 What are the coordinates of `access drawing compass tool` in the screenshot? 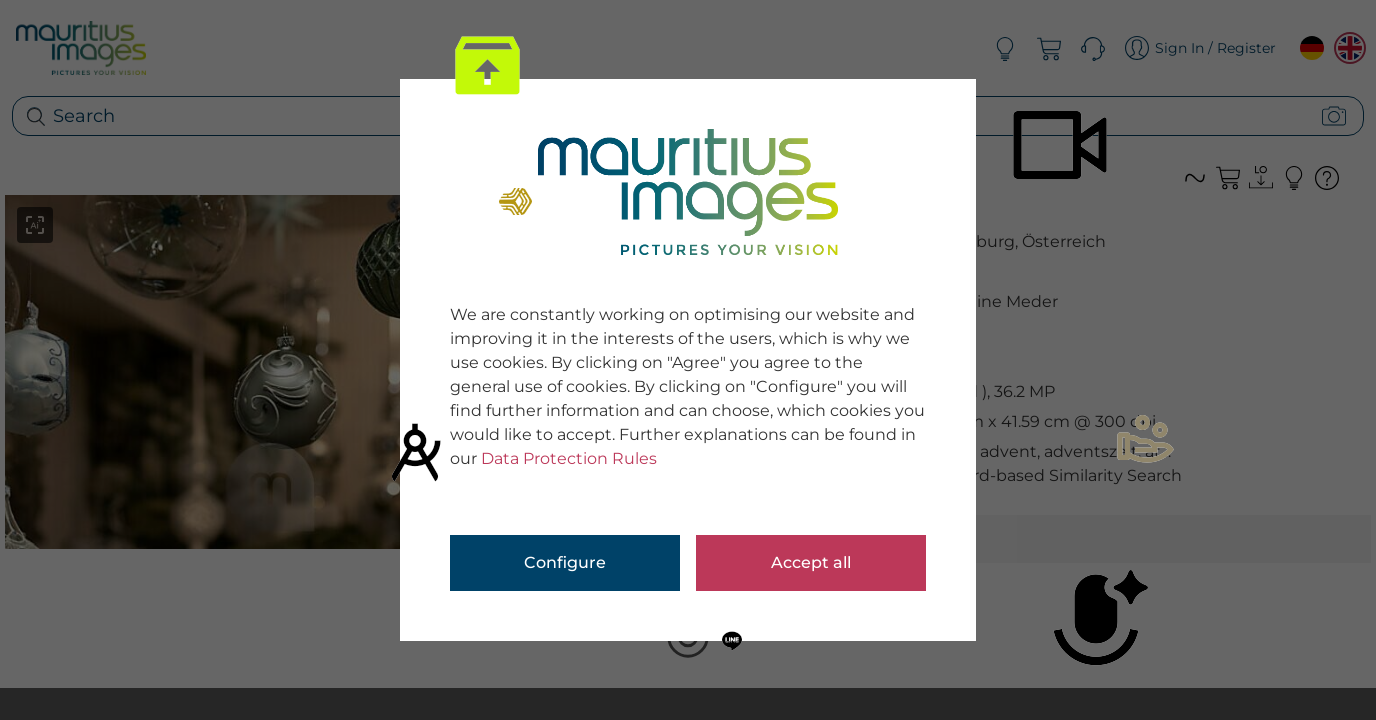 It's located at (415, 452).